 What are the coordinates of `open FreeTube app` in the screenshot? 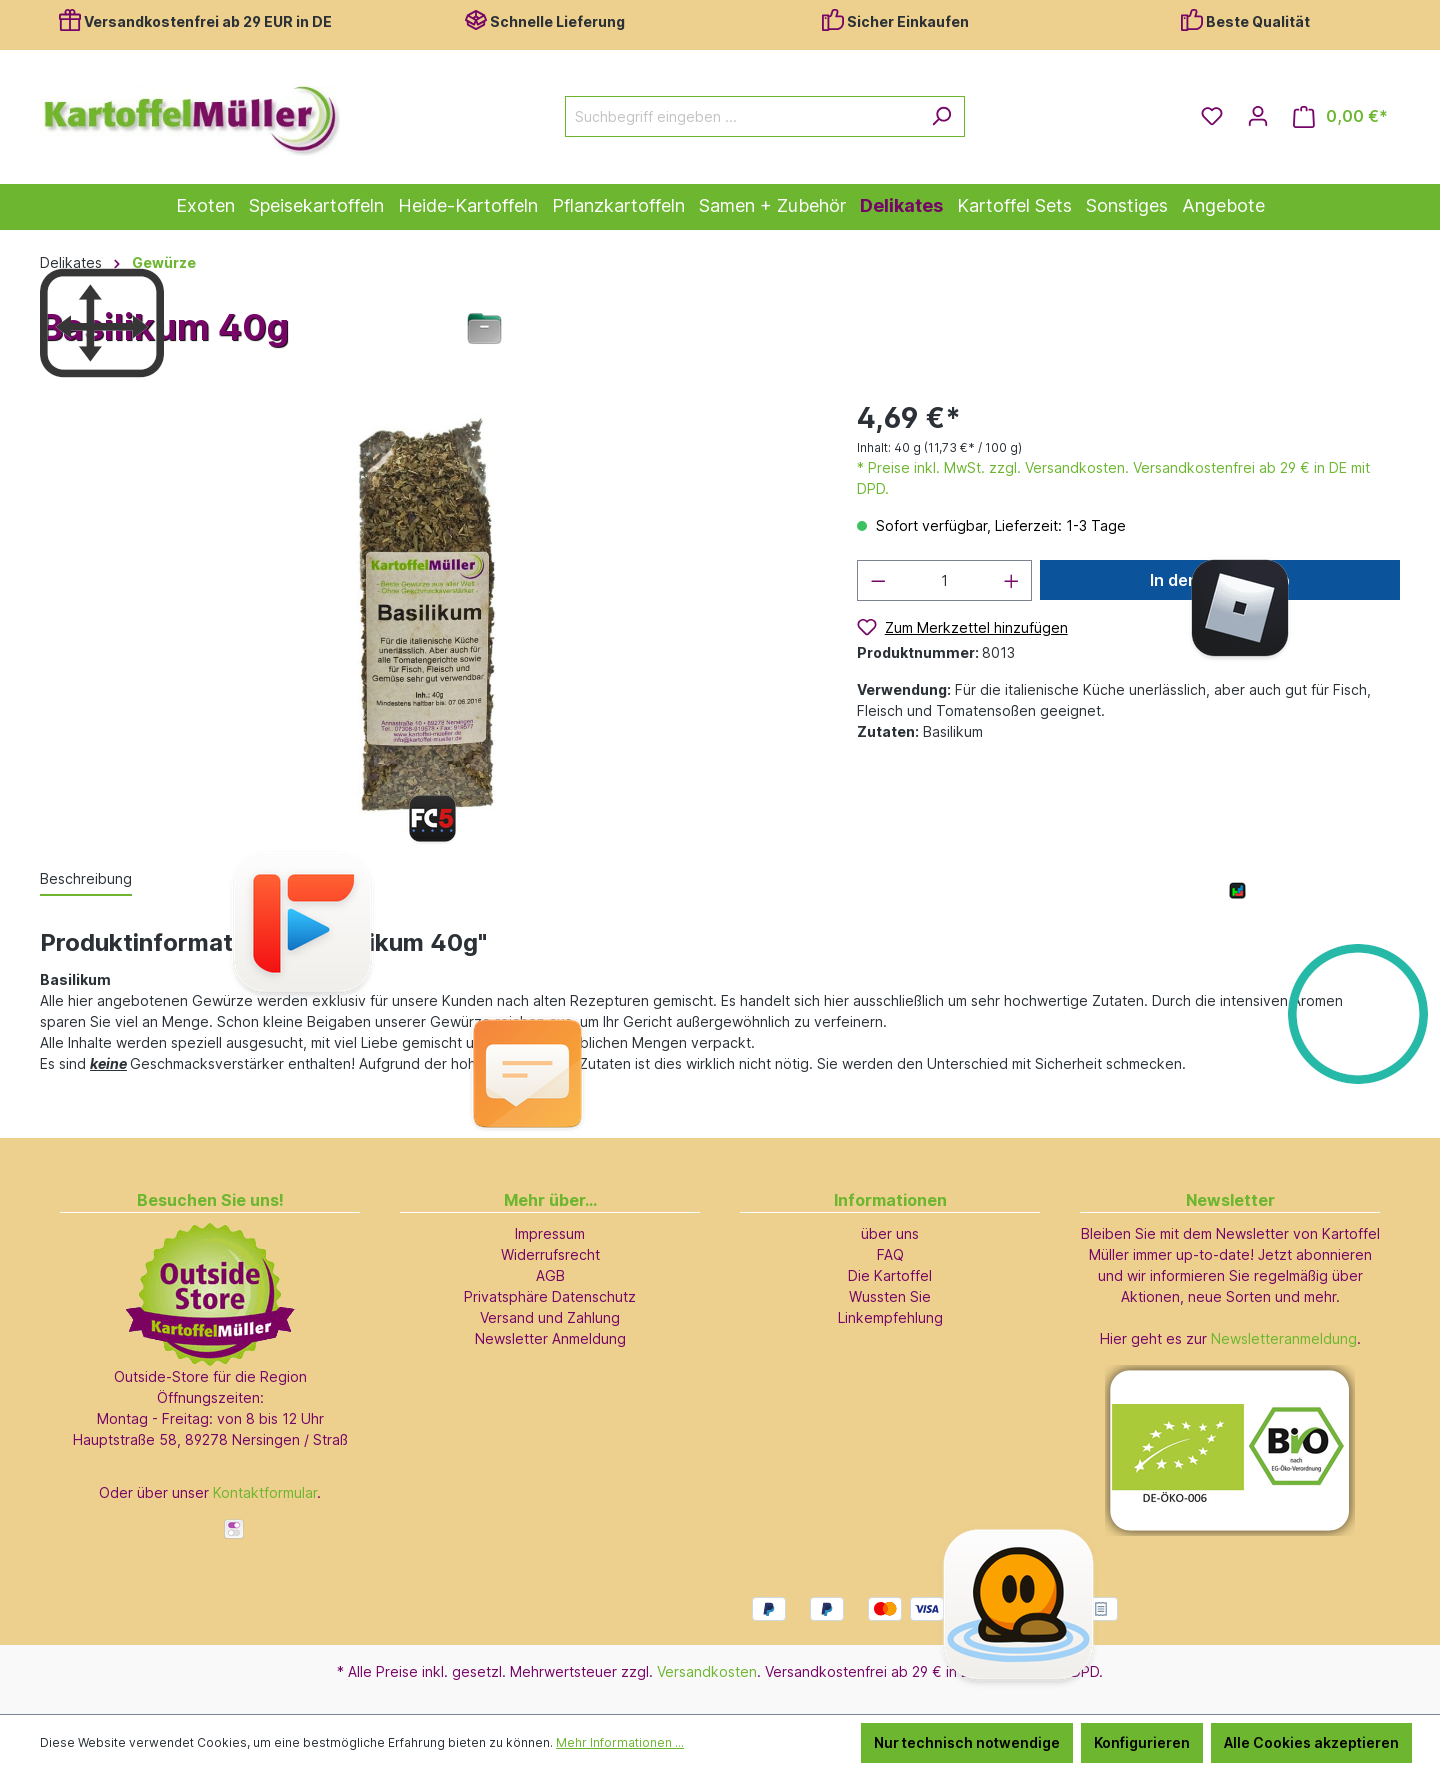 It's located at (302, 923).